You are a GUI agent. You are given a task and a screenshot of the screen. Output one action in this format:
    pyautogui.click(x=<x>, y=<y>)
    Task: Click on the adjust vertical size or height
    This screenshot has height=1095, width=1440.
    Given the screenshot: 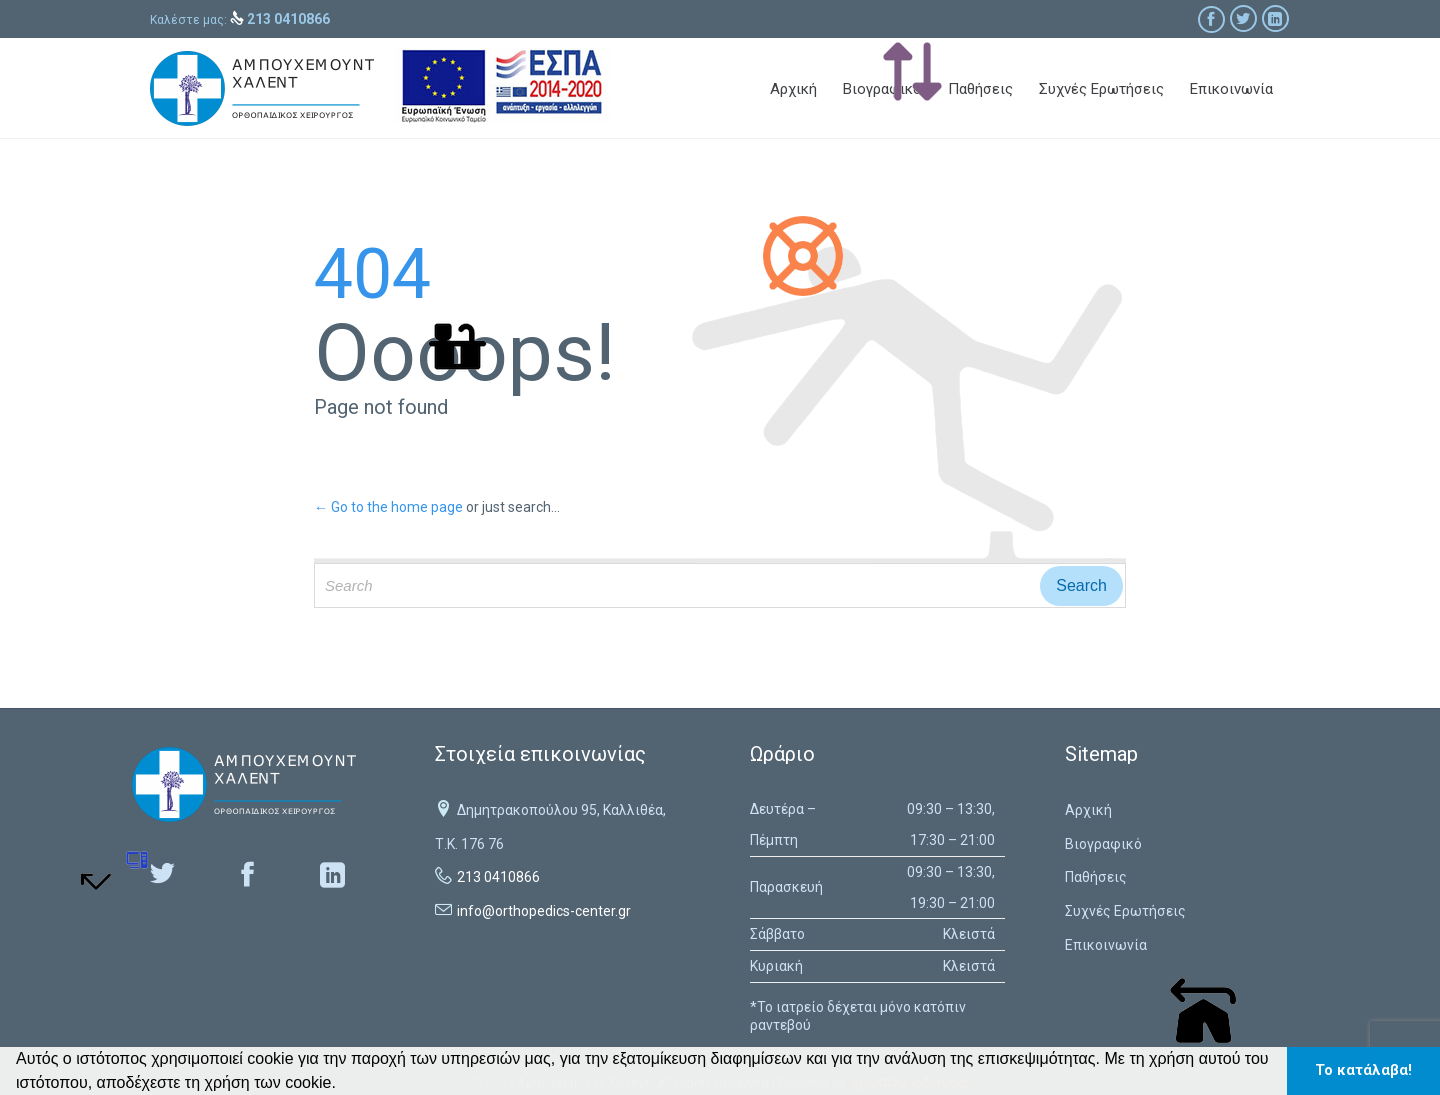 What is the action you would take?
    pyautogui.click(x=912, y=71)
    